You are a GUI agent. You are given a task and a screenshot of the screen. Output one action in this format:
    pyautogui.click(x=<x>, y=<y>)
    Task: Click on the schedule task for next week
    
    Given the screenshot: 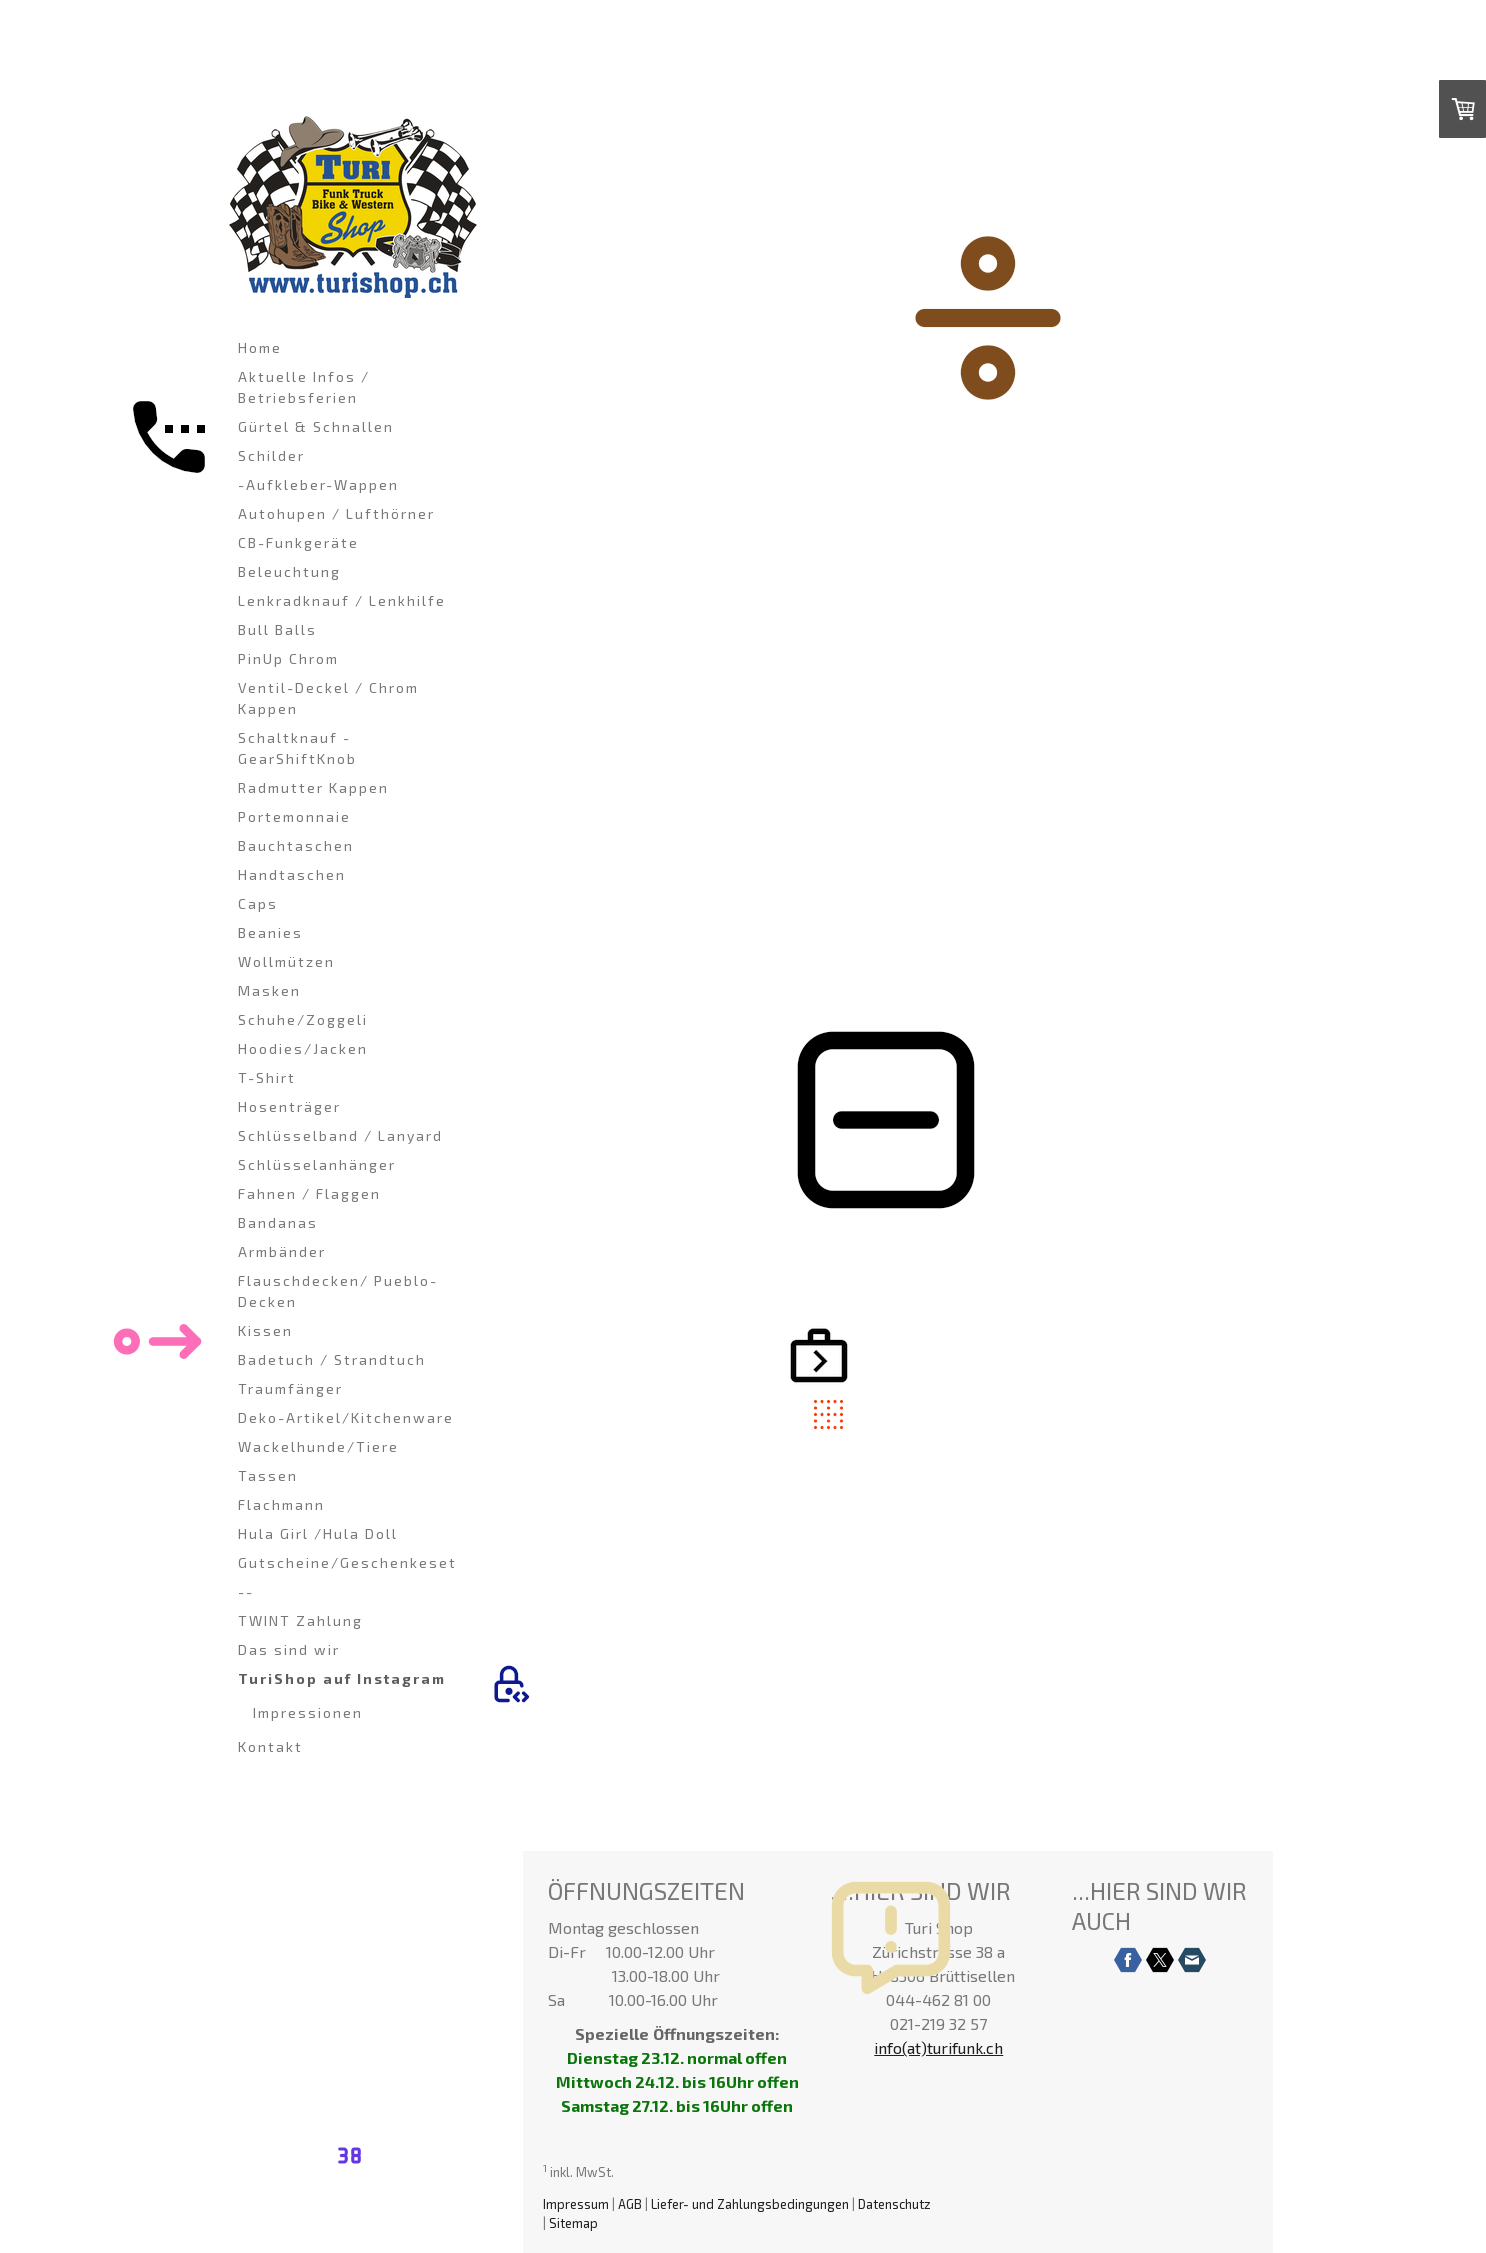 What is the action you would take?
    pyautogui.click(x=819, y=1354)
    